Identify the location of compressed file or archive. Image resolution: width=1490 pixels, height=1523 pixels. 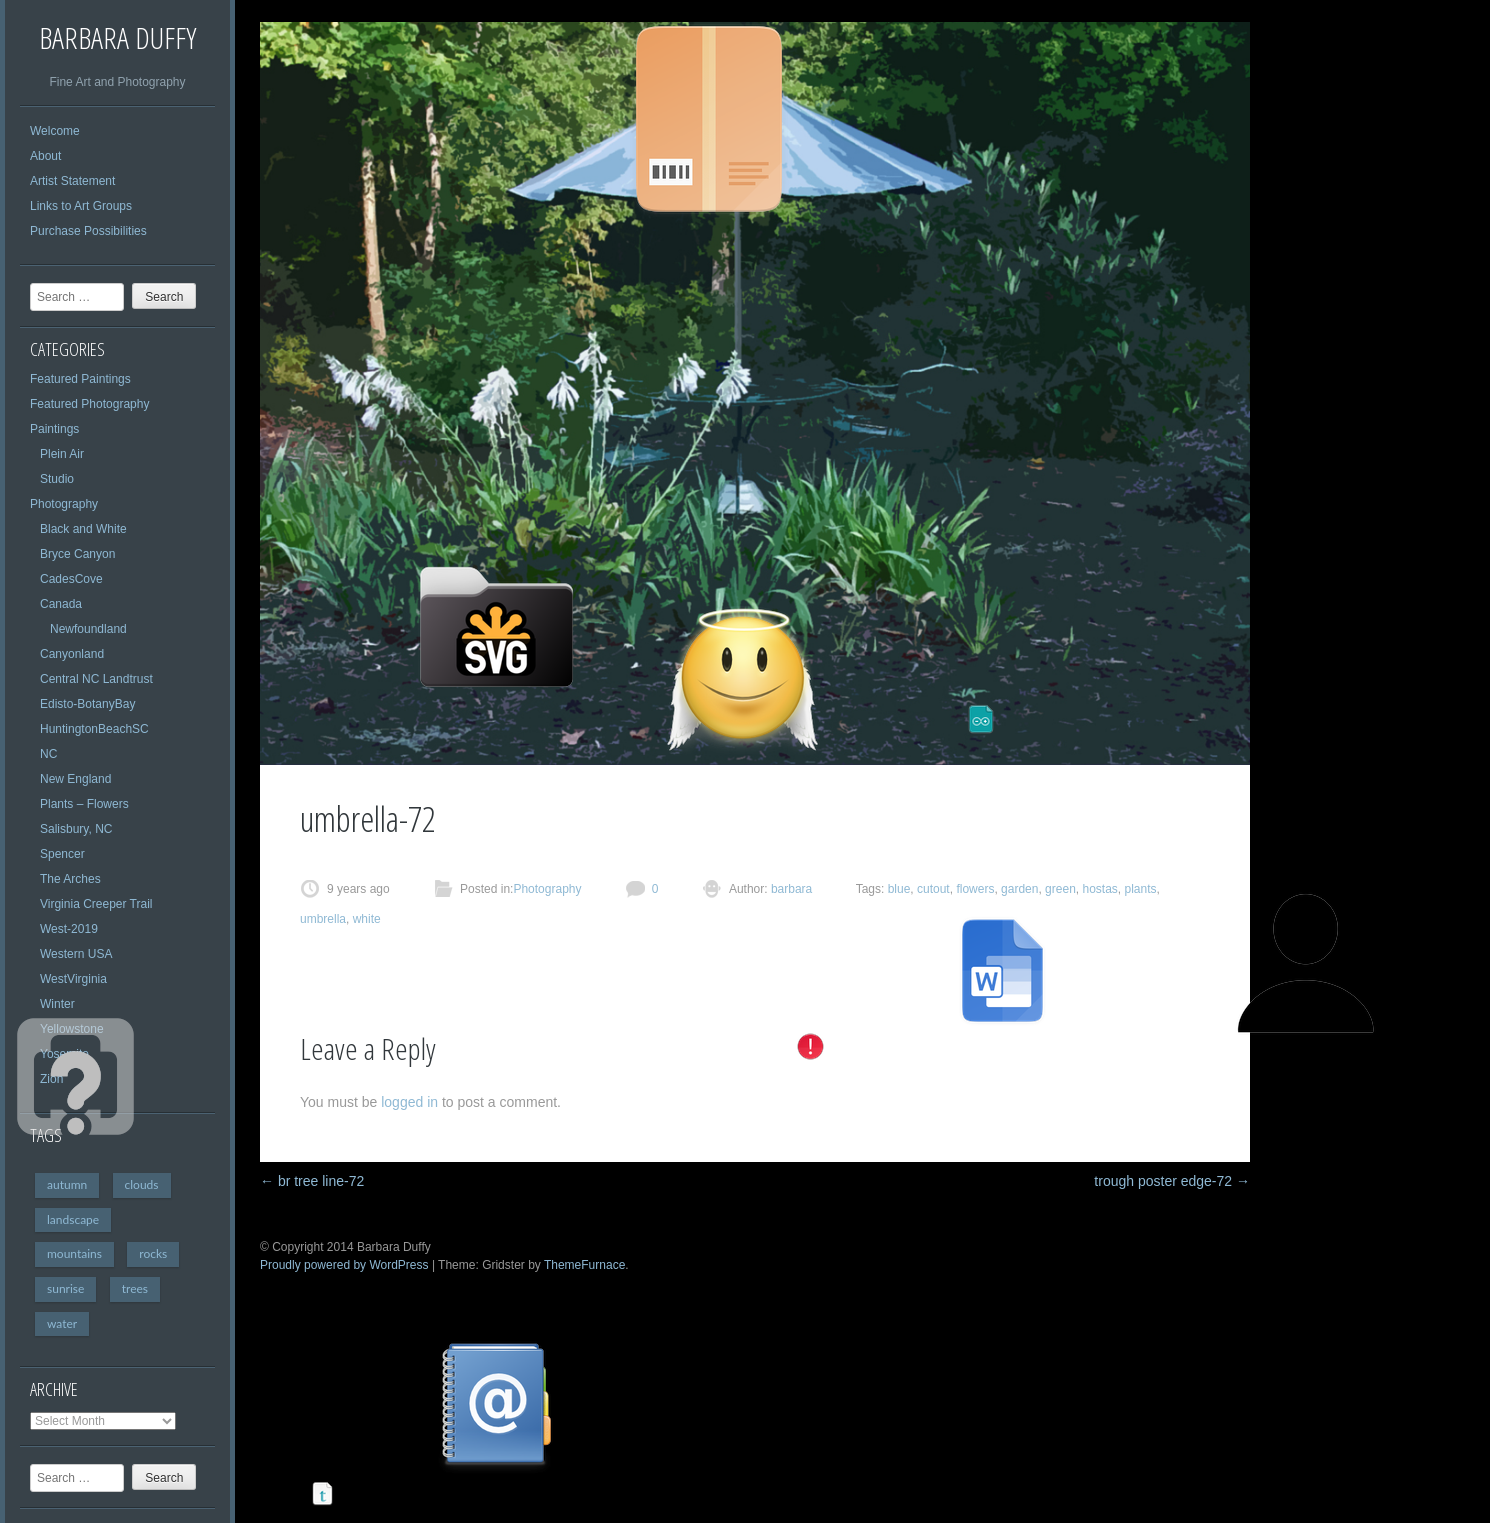
(709, 119).